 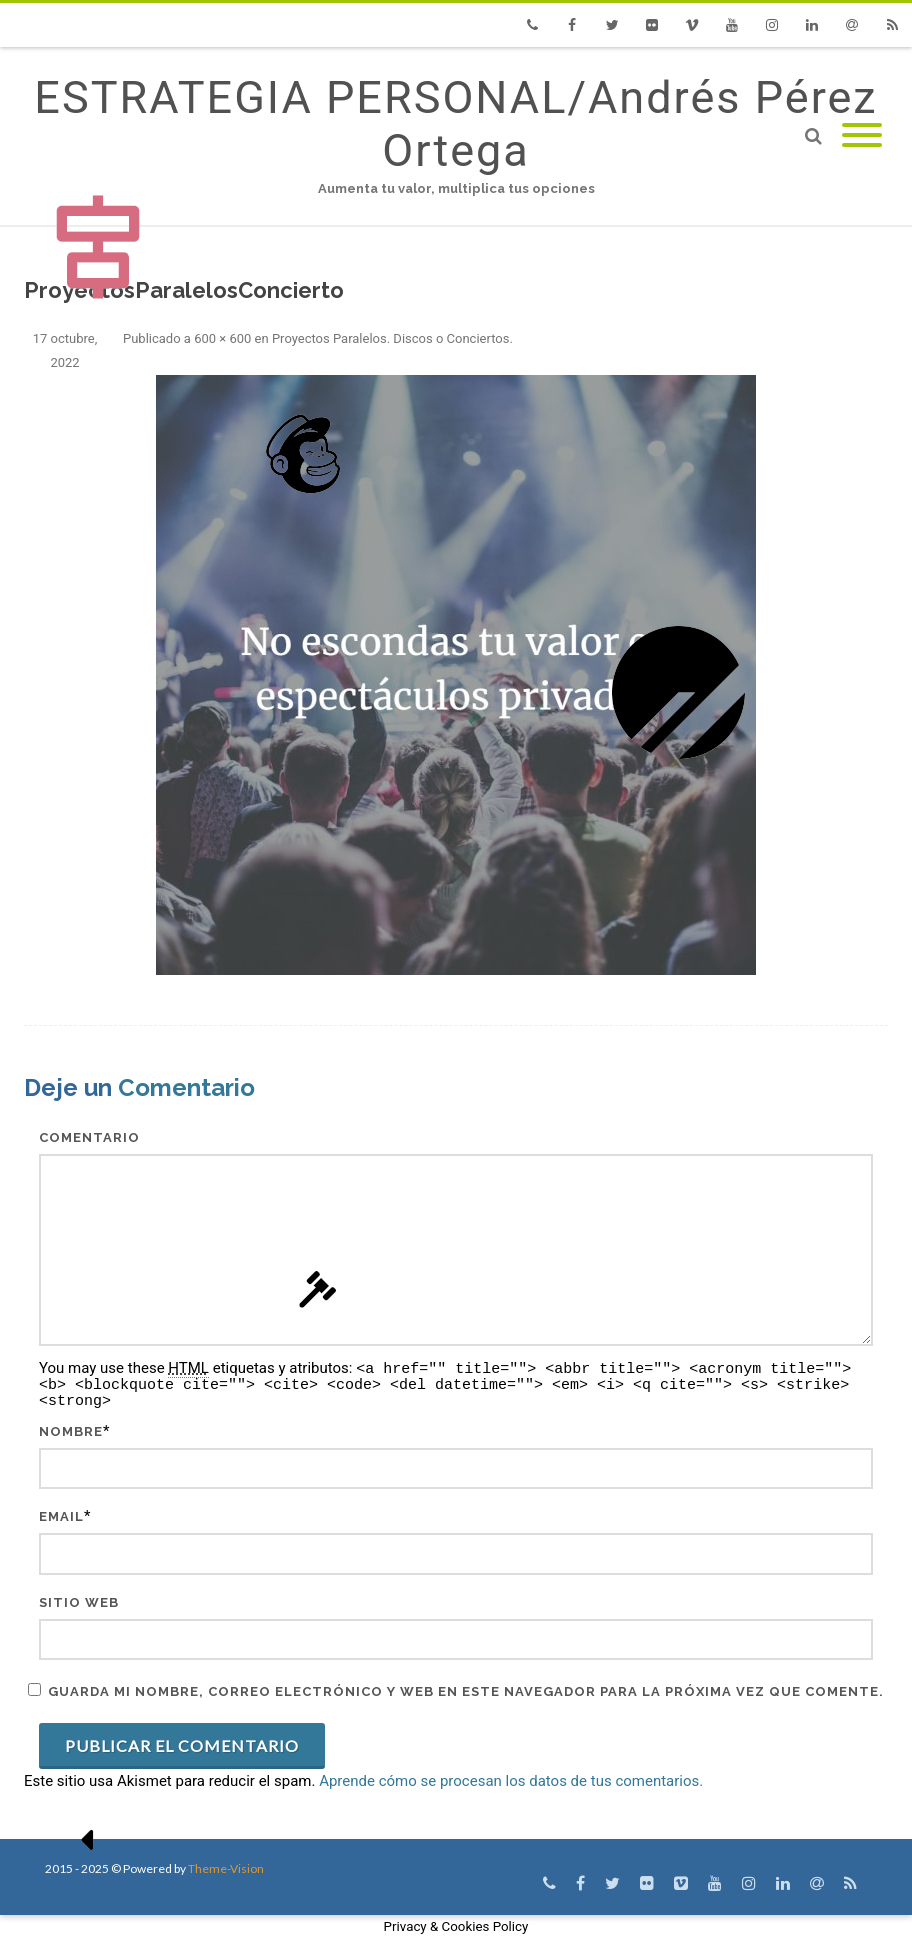 I want to click on planetscale database platform logo, so click(x=678, y=692).